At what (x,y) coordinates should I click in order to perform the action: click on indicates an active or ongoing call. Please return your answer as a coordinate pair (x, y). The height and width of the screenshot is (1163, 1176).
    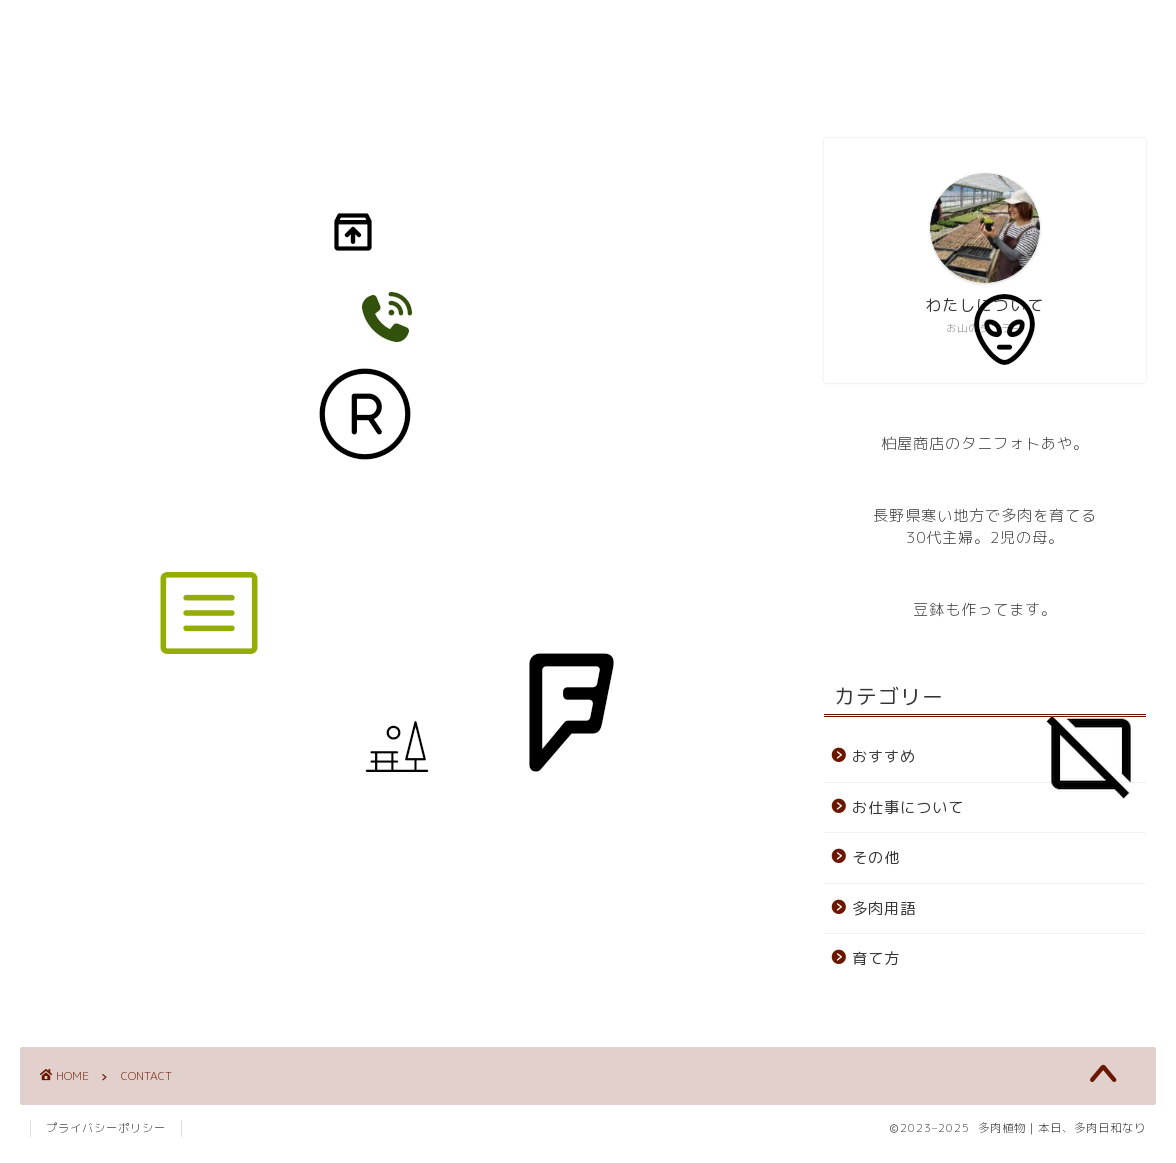
    Looking at the image, I should click on (385, 318).